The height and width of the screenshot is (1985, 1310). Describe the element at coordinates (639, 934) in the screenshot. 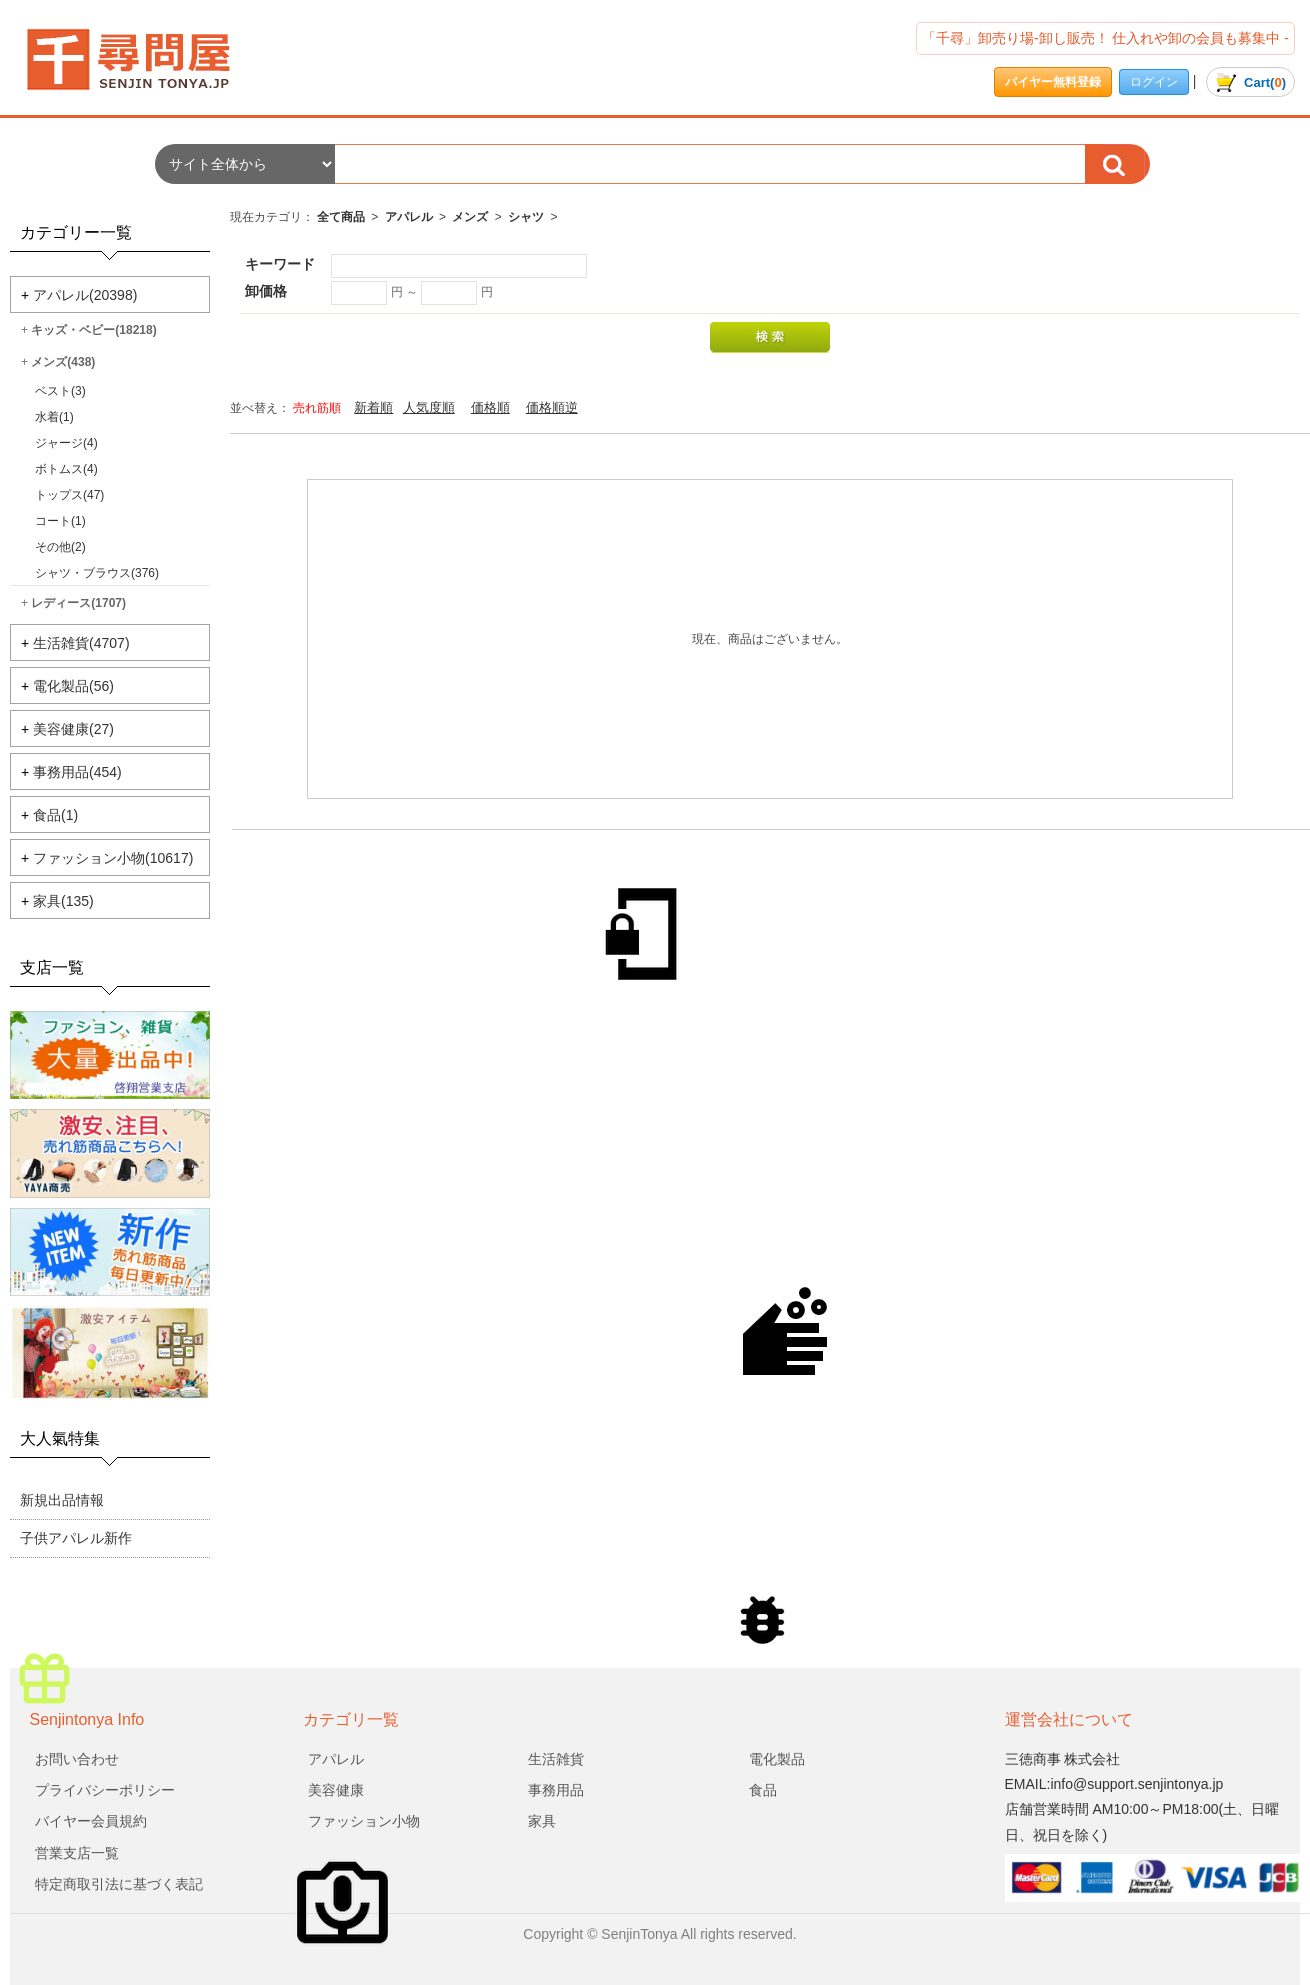

I see `device is locked or secured` at that location.